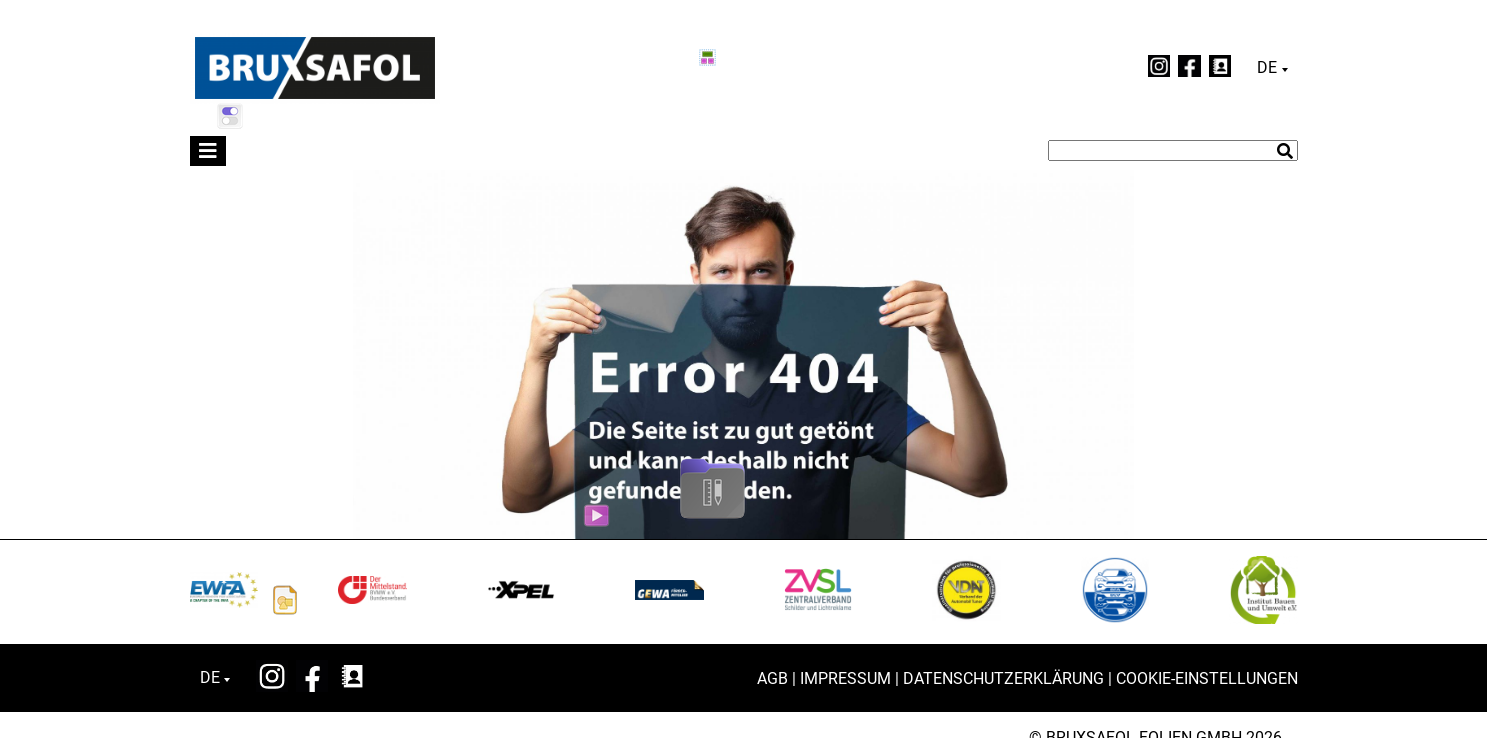 The image size is (1487, 738). What do you see at coordinates (230, 116) in the screenshot?
I see `open desktop preferences or settings` at bounding box center [230, 116].